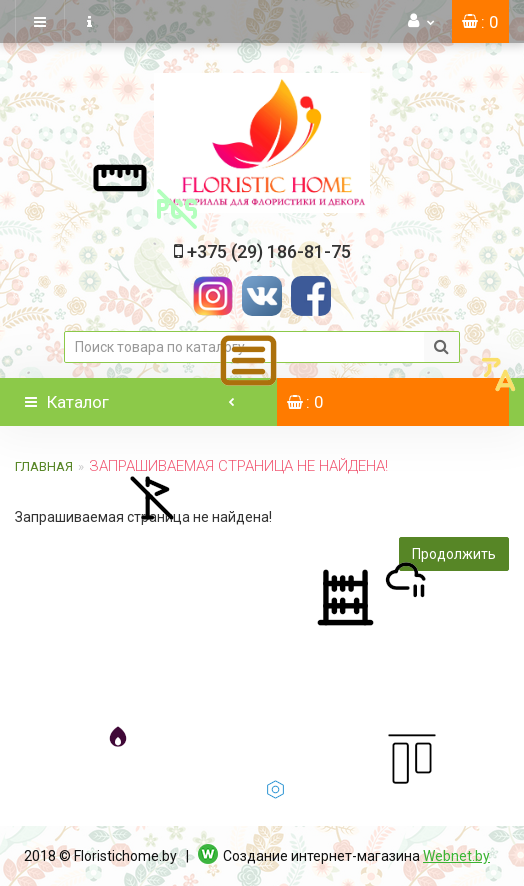 The image size is (524, 886). I want to click on pause cloud sync or upload, so click(406, 577).